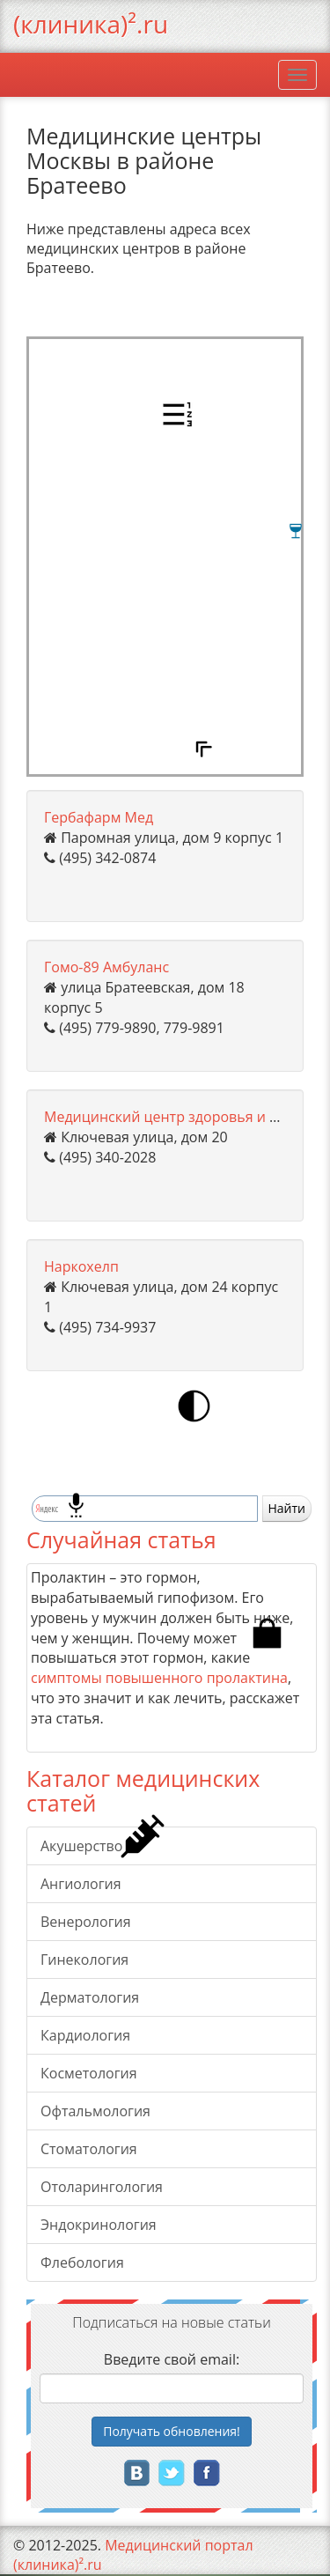  Describe the element at coordinates (267, 1633) in the screenshot. I see `view your shopping bag` at that location.